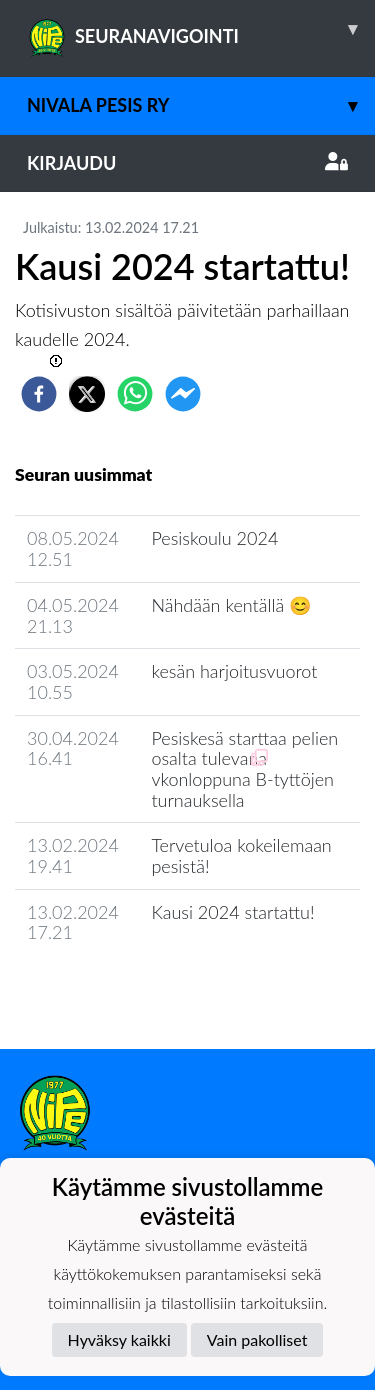 This screenshot has width=375, height=1390. I want to click on select the bottom layer in a stack, so click(259, 757).